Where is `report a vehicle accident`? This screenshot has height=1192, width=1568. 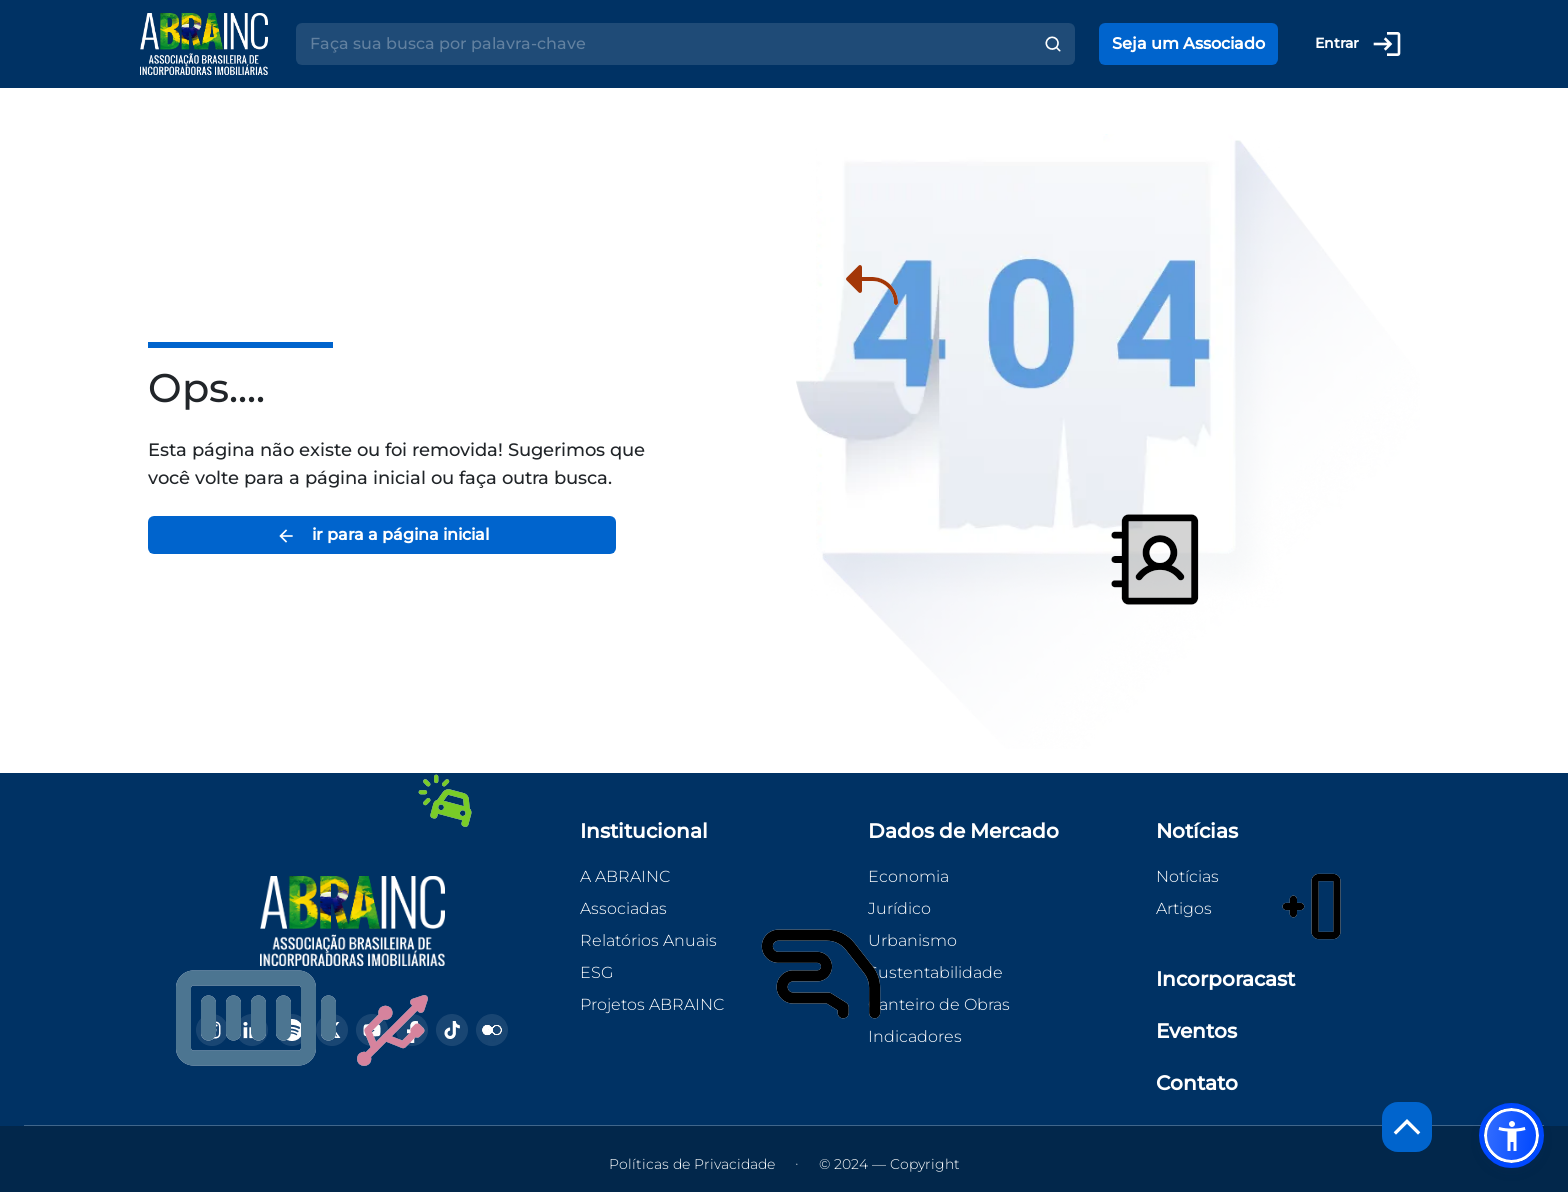 report a vehicle accident is located at coordinates (446, 802).